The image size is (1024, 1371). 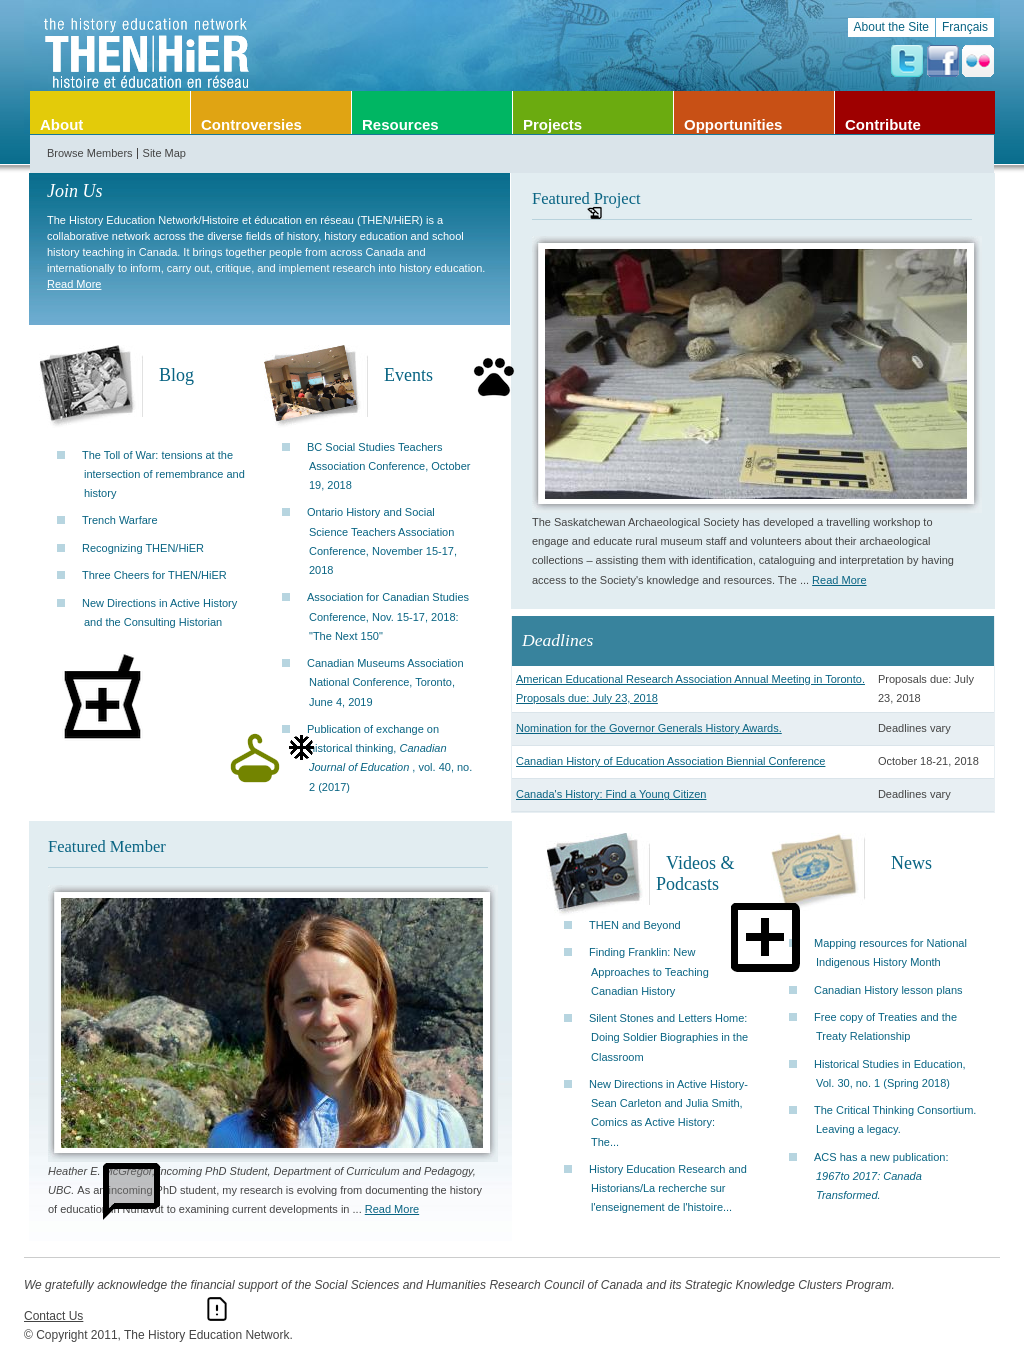 What do you see at coordinates (494, 376) in the screenshot?
I see `access pet-related features or settings` at bounding box center [494, 376].